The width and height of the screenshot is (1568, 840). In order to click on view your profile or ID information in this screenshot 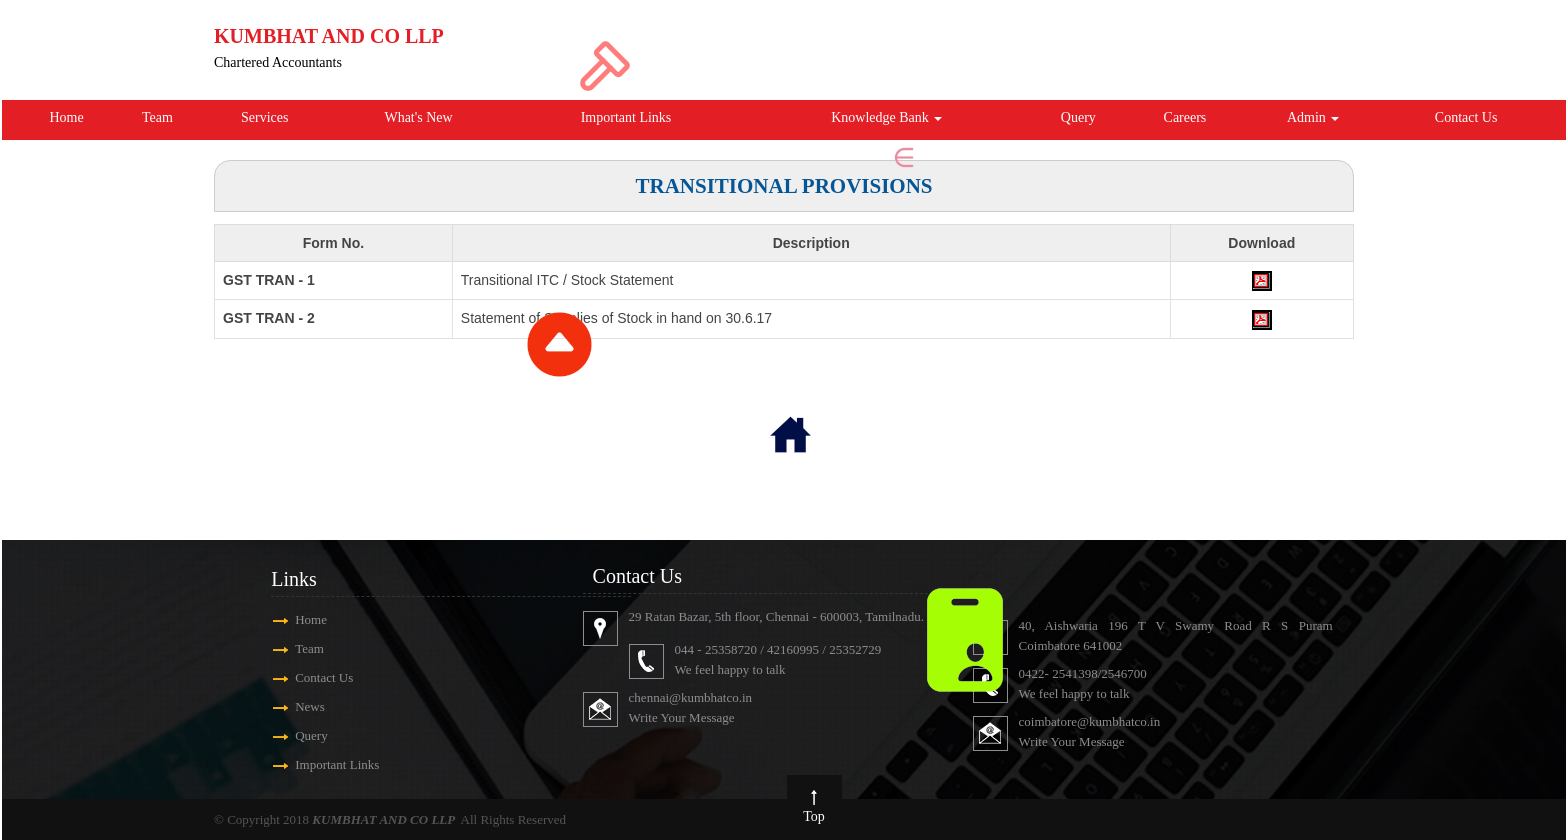, I will do `click(965, 640)`.